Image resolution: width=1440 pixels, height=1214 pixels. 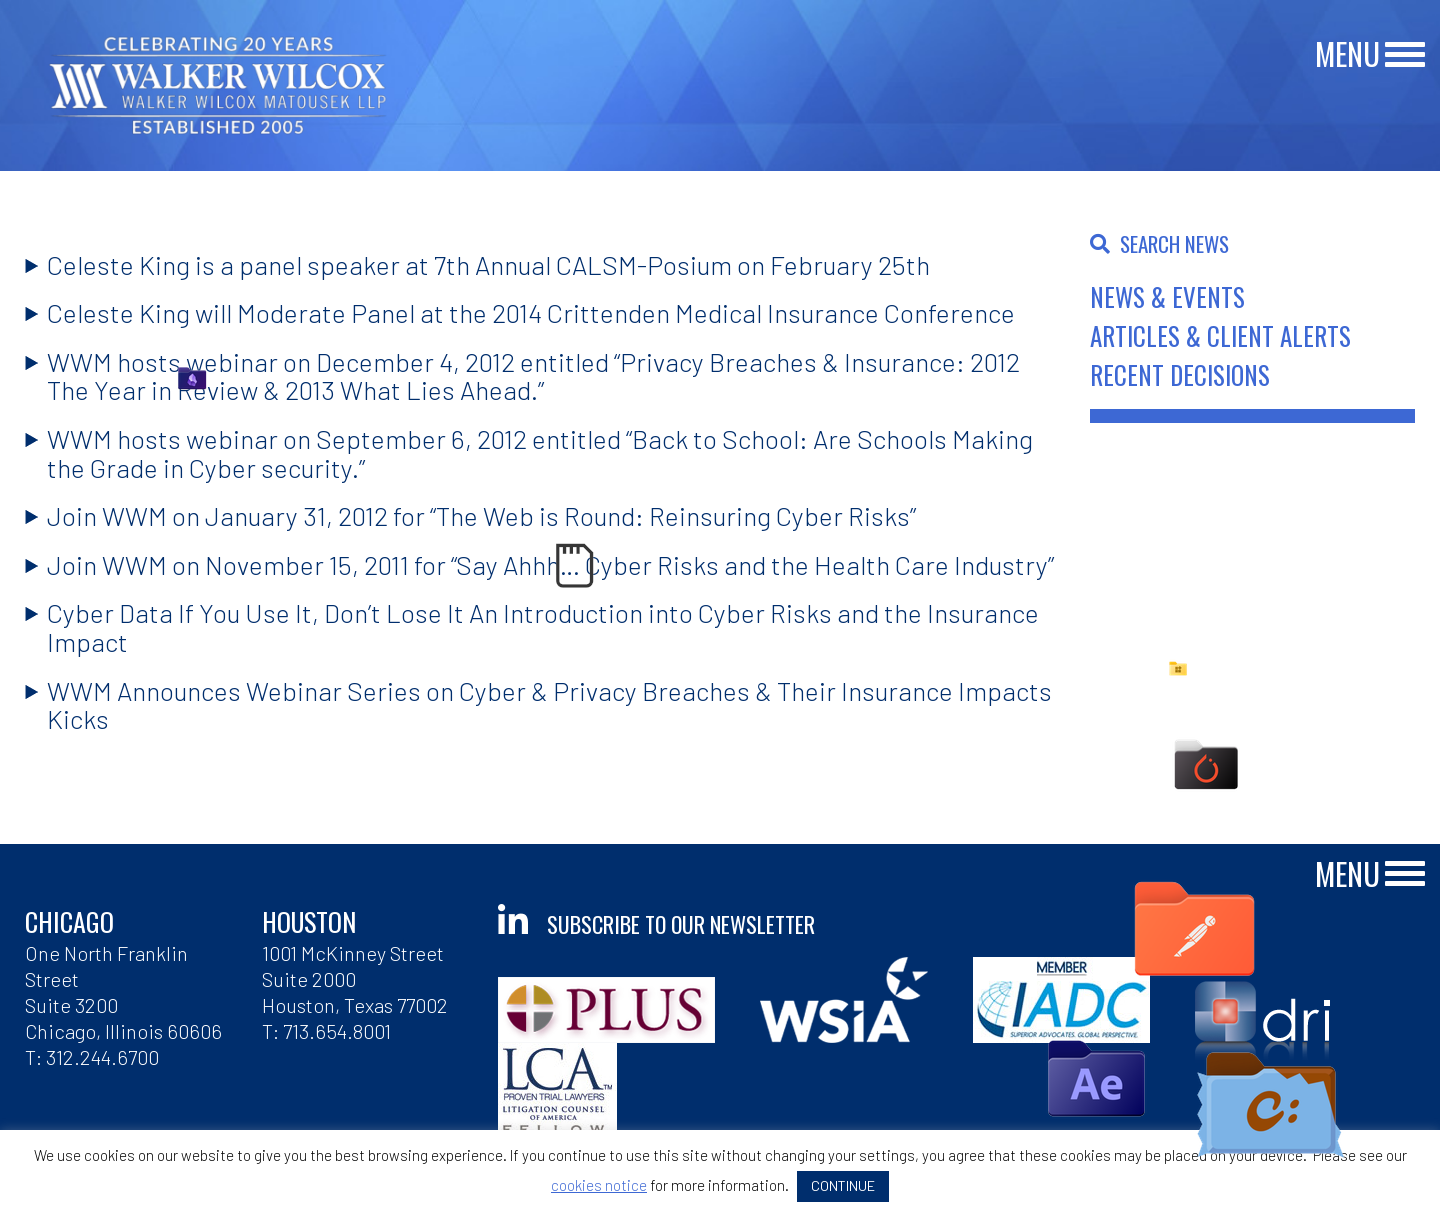 What do you see at coordinates (1194, 932) in the screenshot?
I see `folder containing Postman API development files` at bounding box center [1194, 932].